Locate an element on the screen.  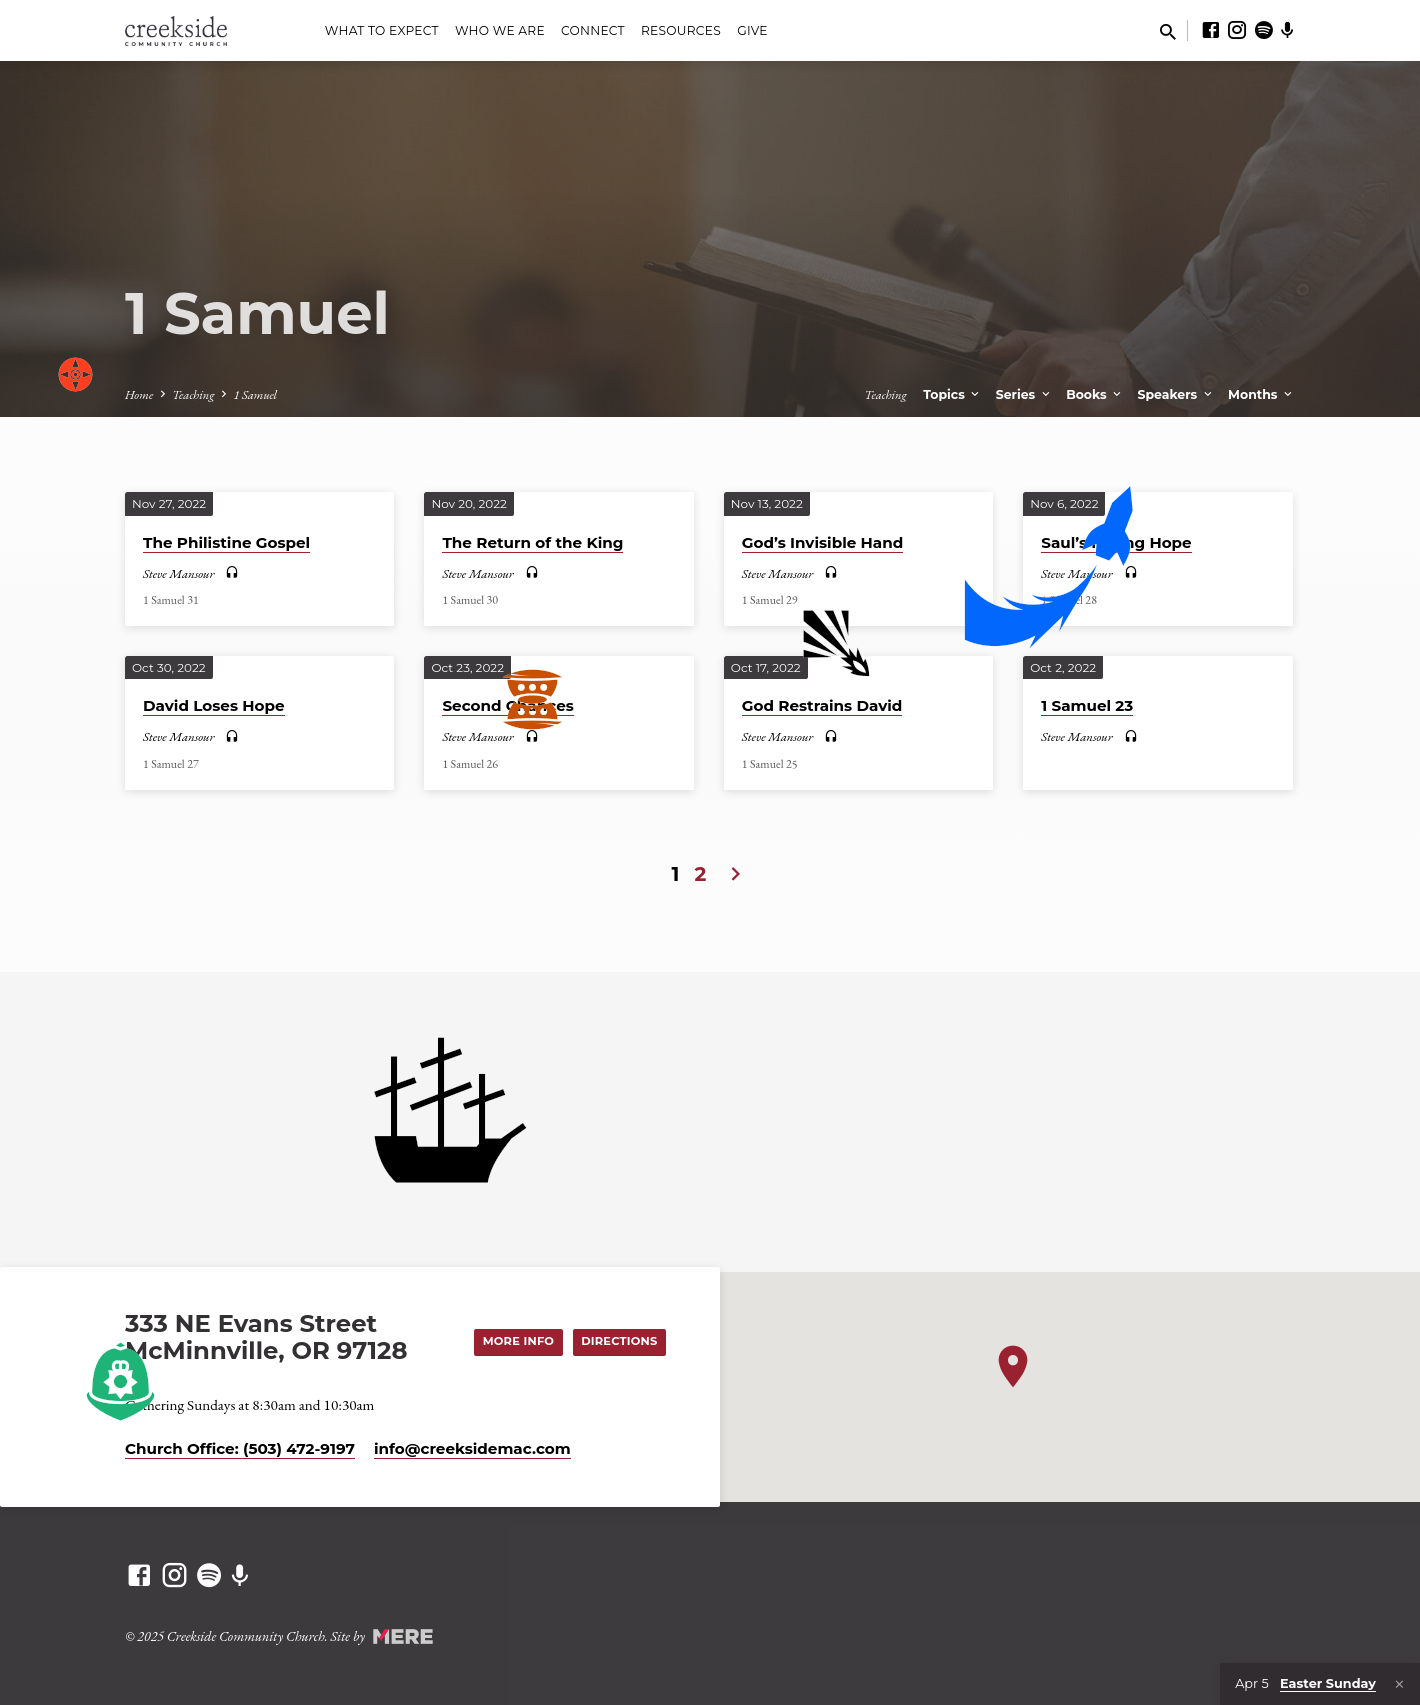
abstract hourglass or time-based game mechanic is located at coordinates (532, 699).